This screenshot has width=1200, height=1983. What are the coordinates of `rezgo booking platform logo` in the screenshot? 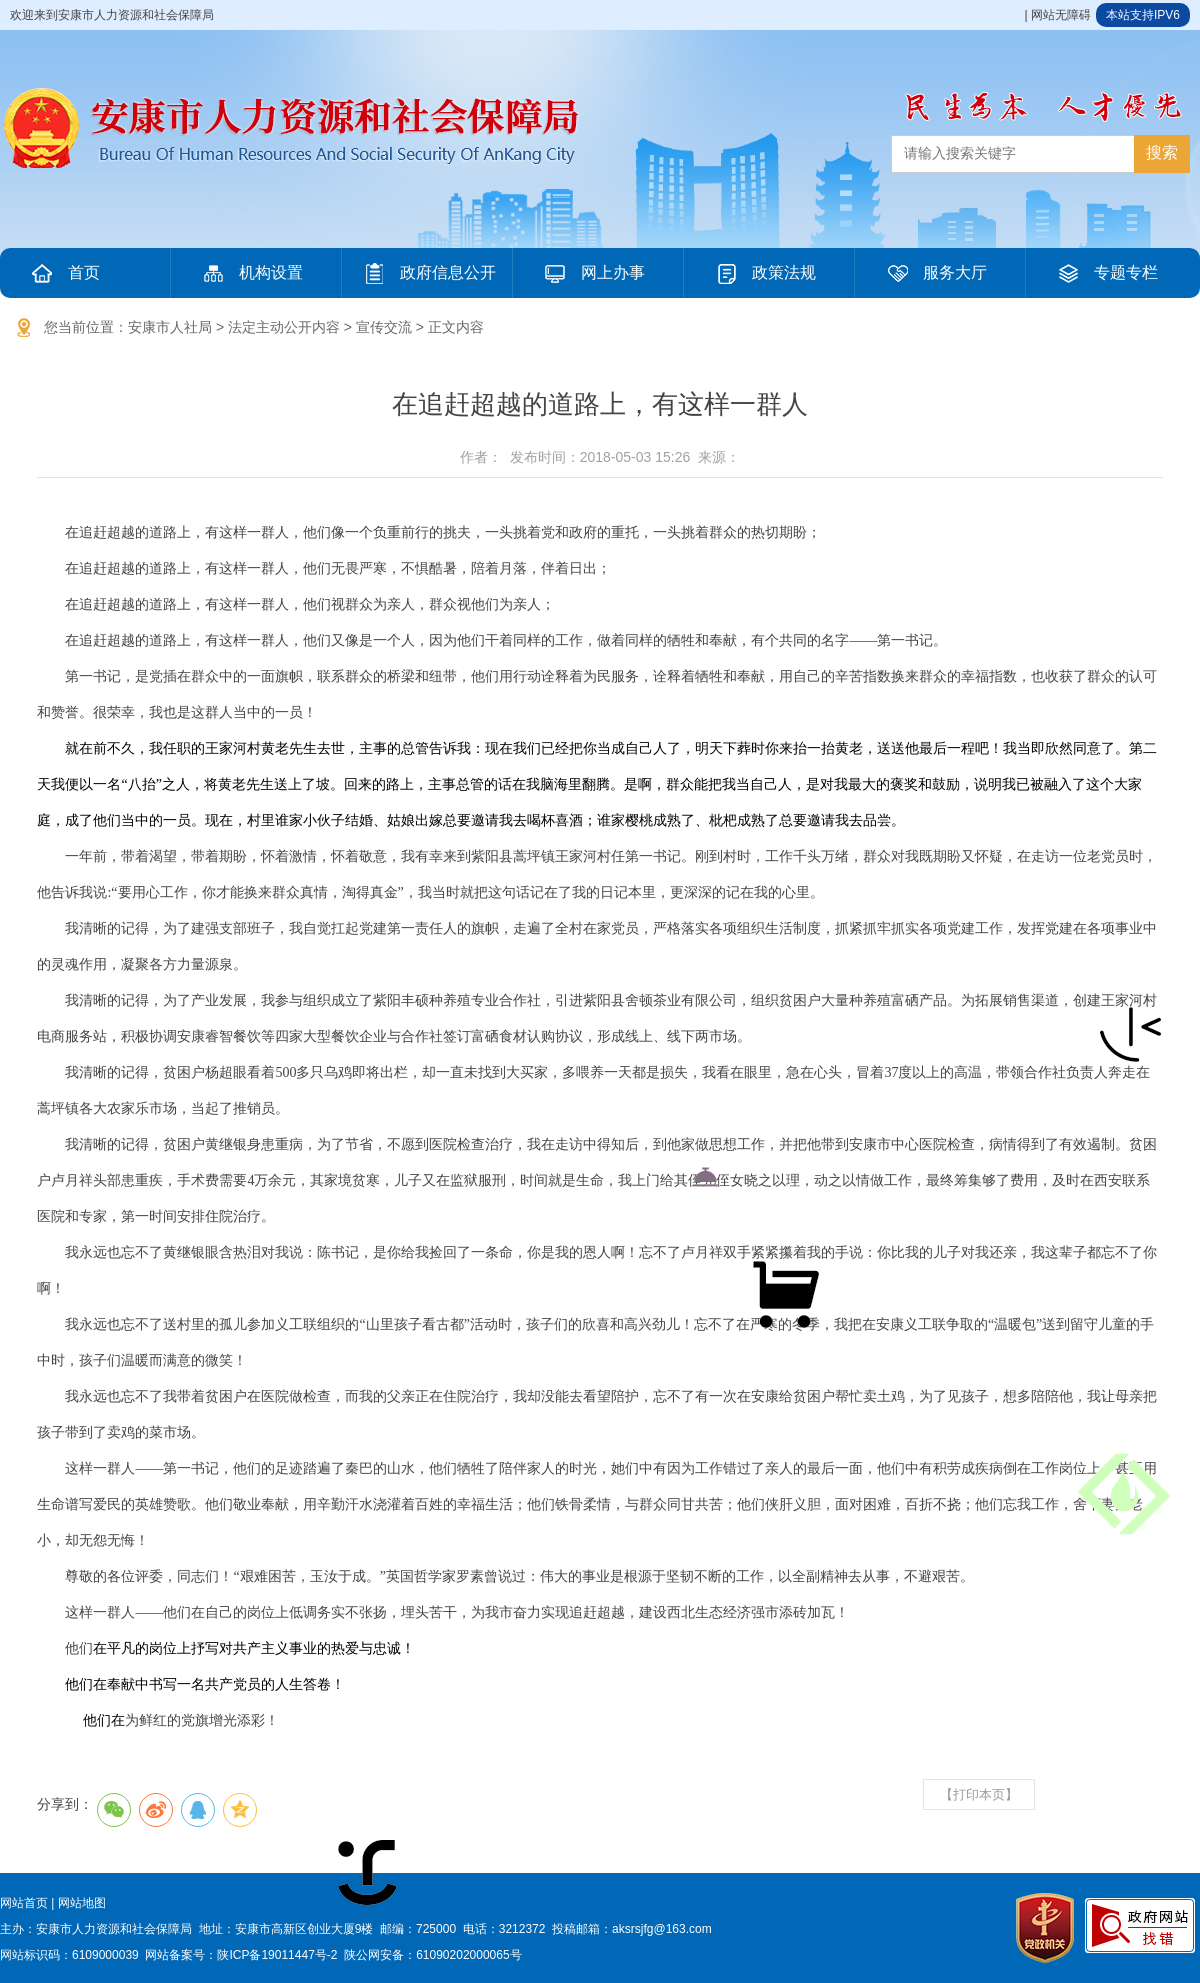 It's located at (367, 1872).